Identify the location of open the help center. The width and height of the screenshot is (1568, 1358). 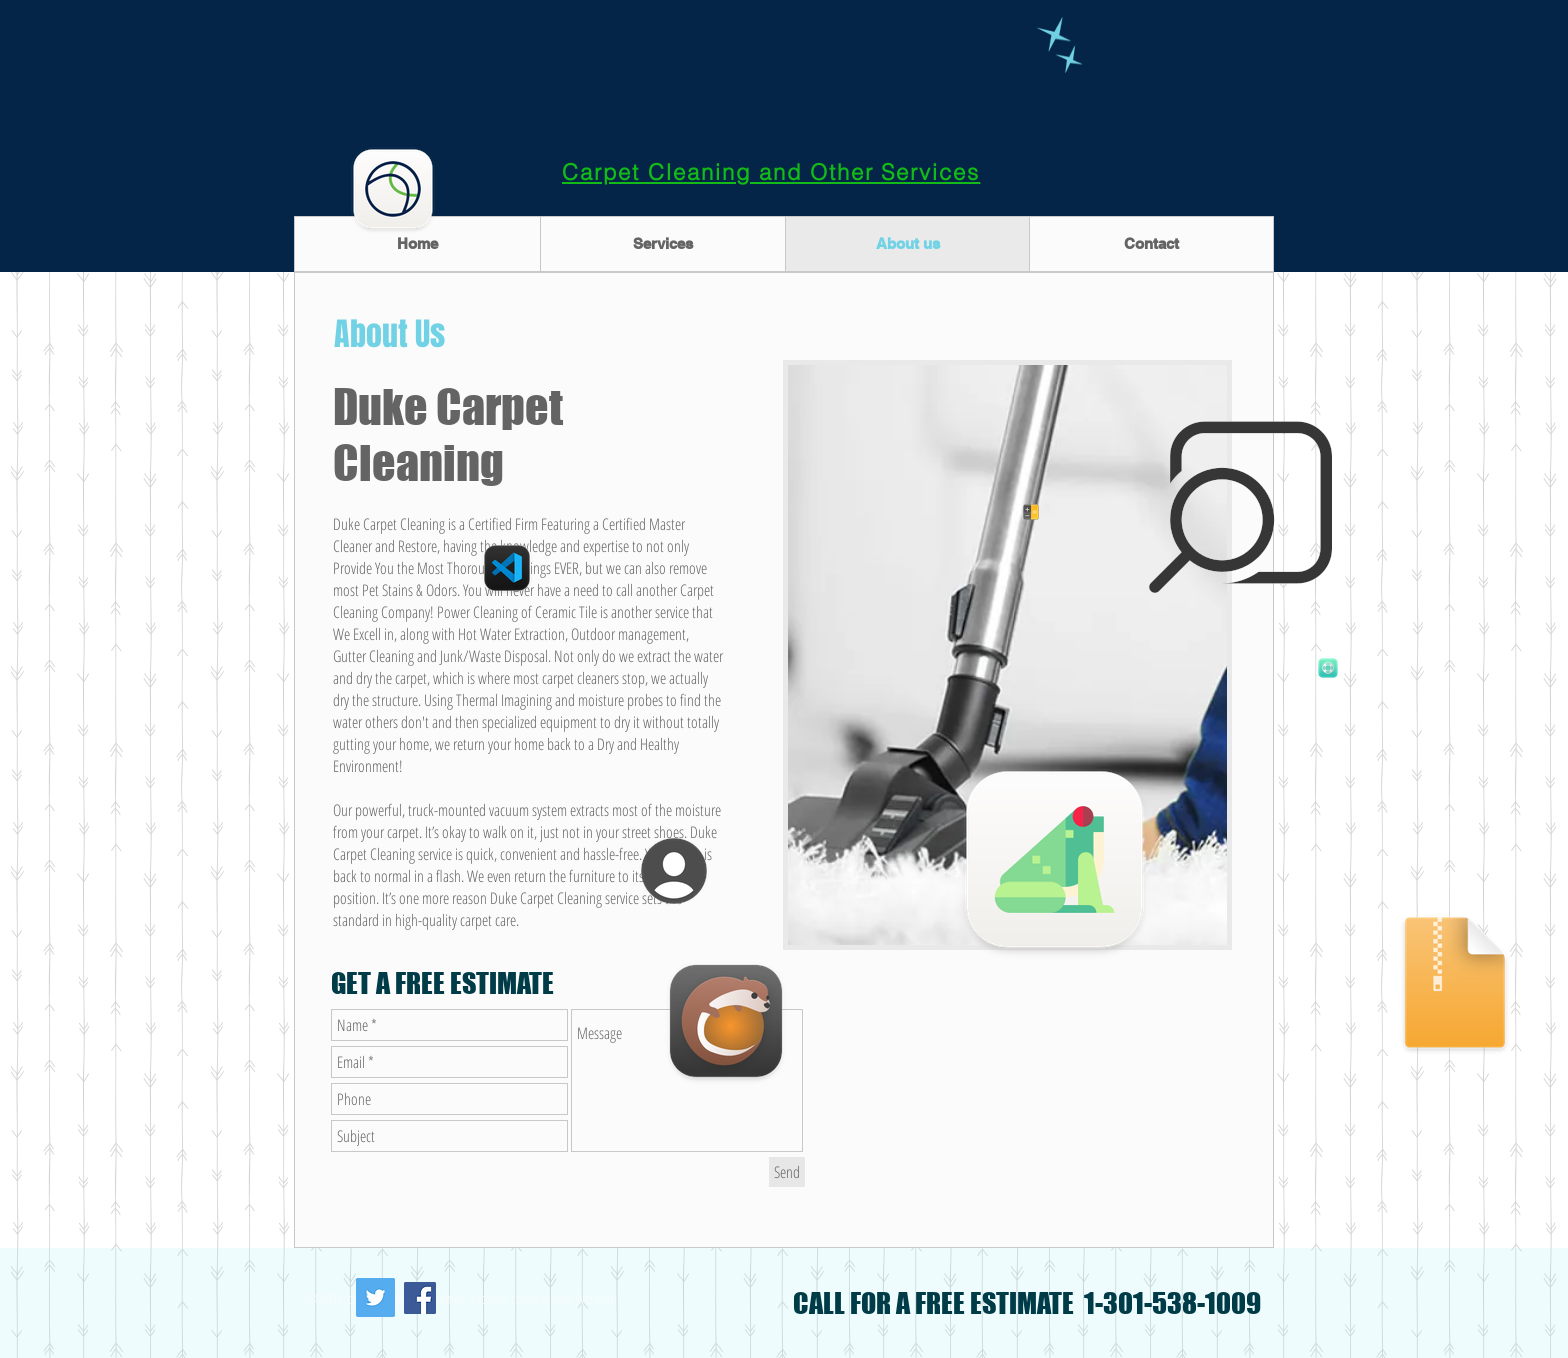
(1328, 668).